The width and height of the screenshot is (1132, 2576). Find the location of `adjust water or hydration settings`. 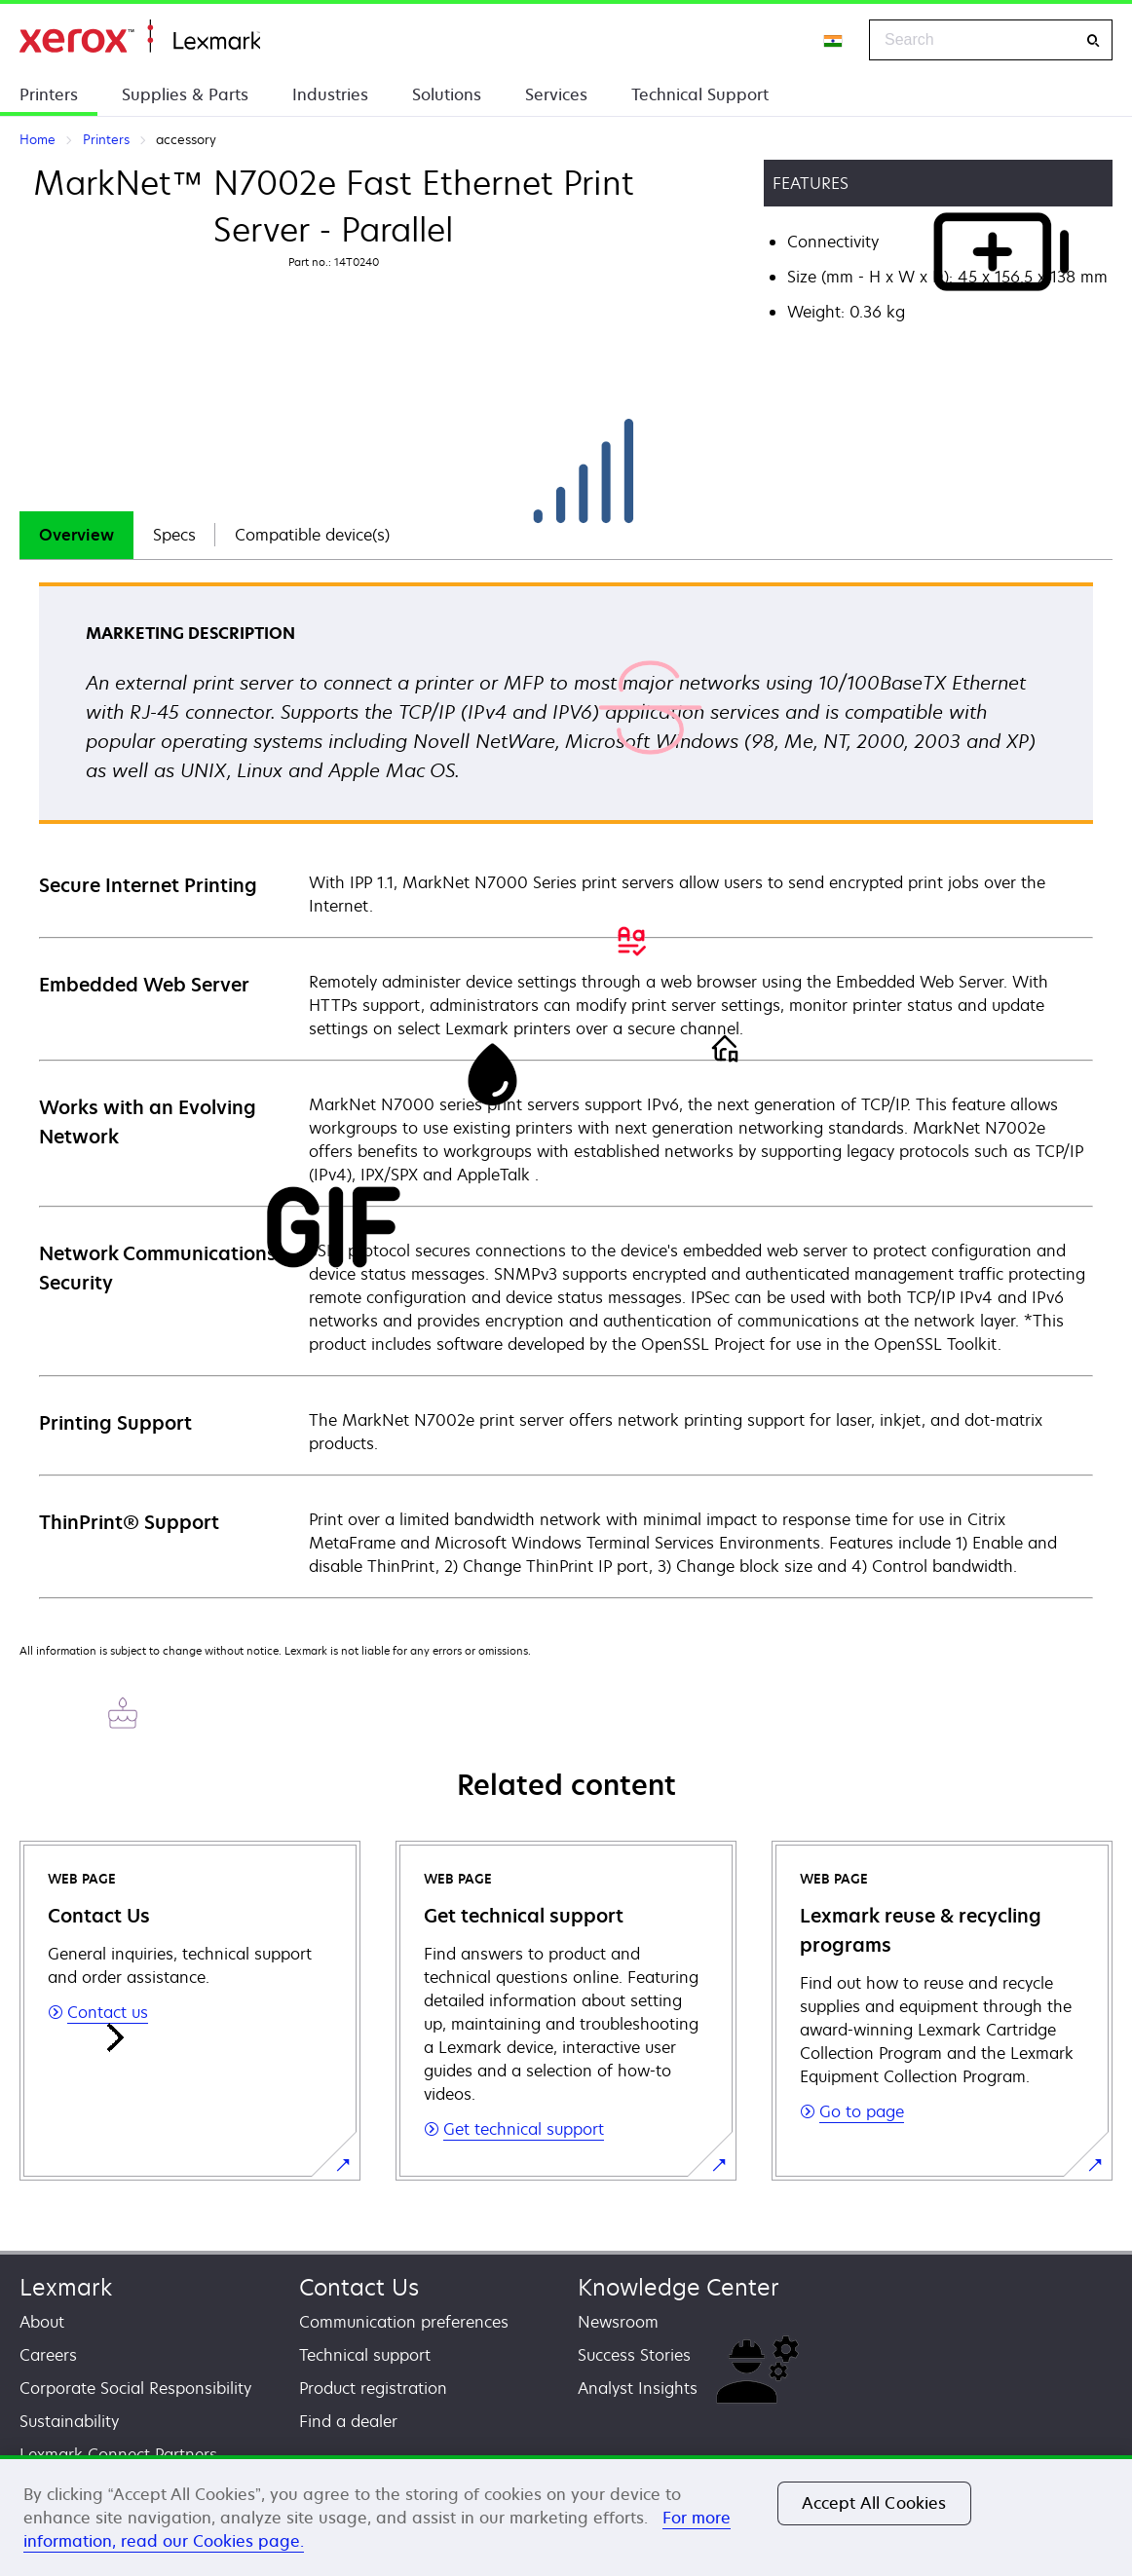

adjust water or hydration settings is located at coordinates (492, 1076).